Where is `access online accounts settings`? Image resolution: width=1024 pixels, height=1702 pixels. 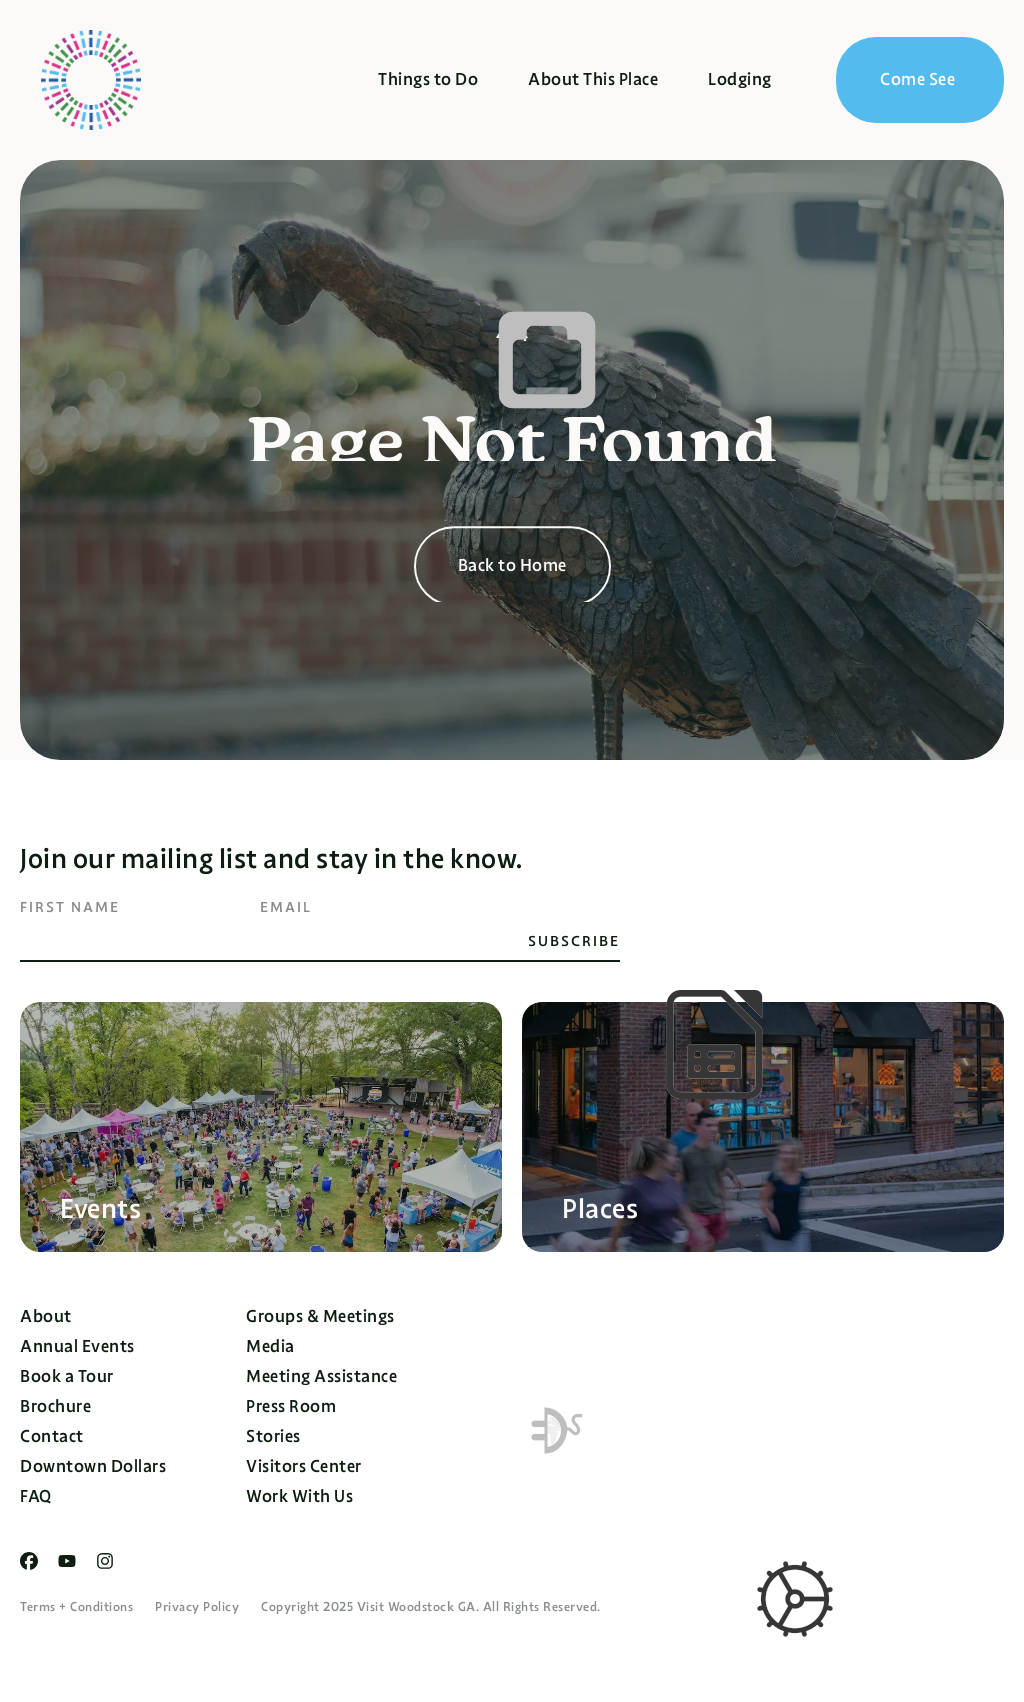 access online accounts settings is located at coordinates (557, 1430).